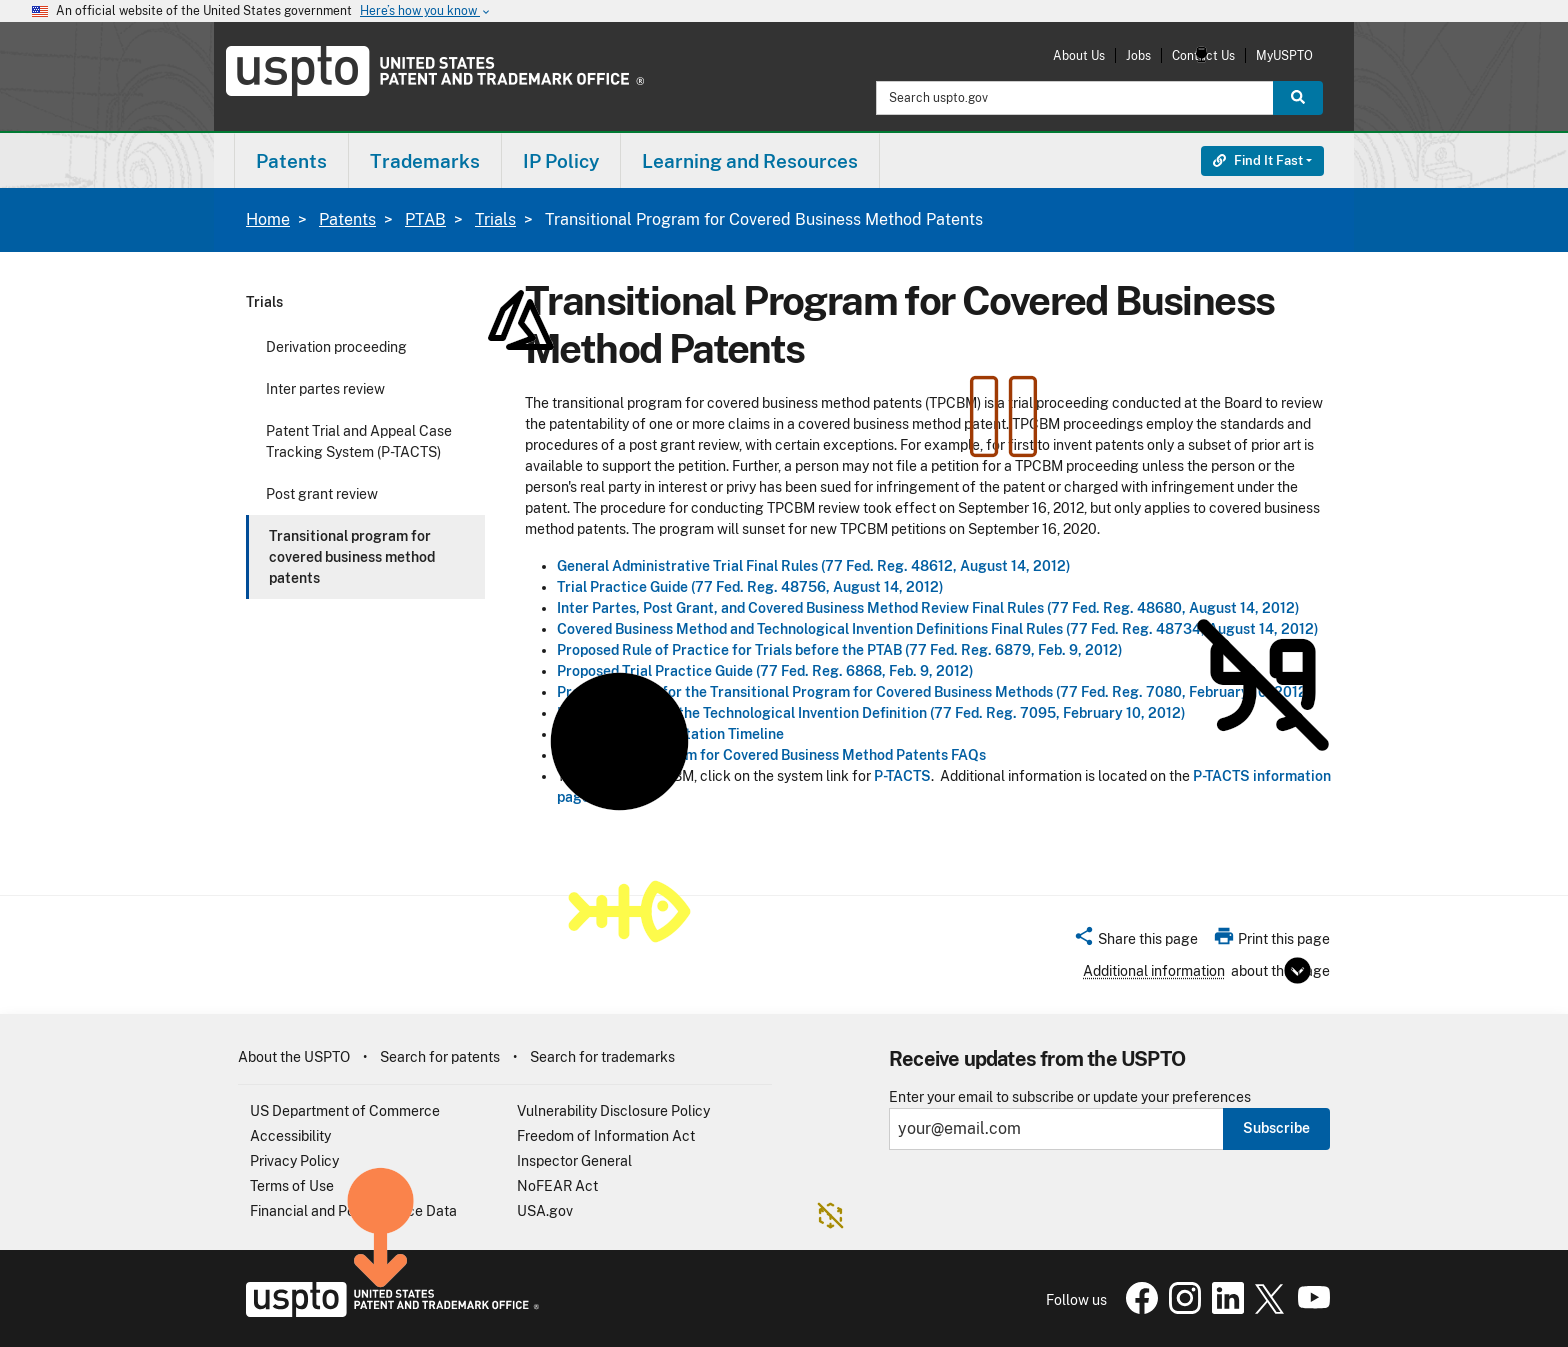  What do you see at coordinates (521, 323) in the screenshot?
I see `access microsoft azure cloud services` at bounding box center [521, 323].